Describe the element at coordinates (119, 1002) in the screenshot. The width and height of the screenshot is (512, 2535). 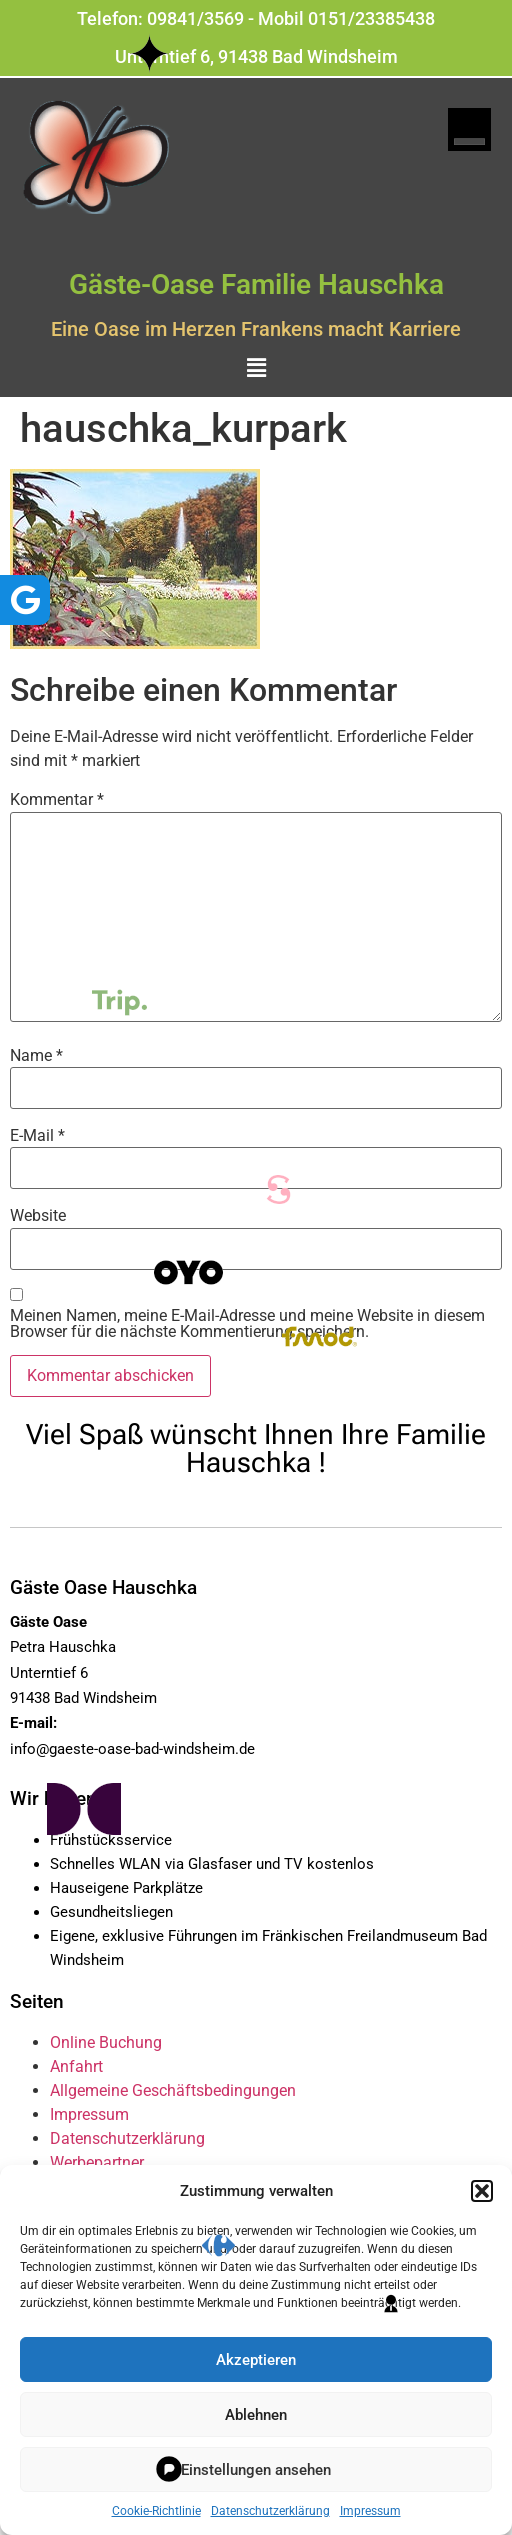
I see `open the Trip.com app` at that location.